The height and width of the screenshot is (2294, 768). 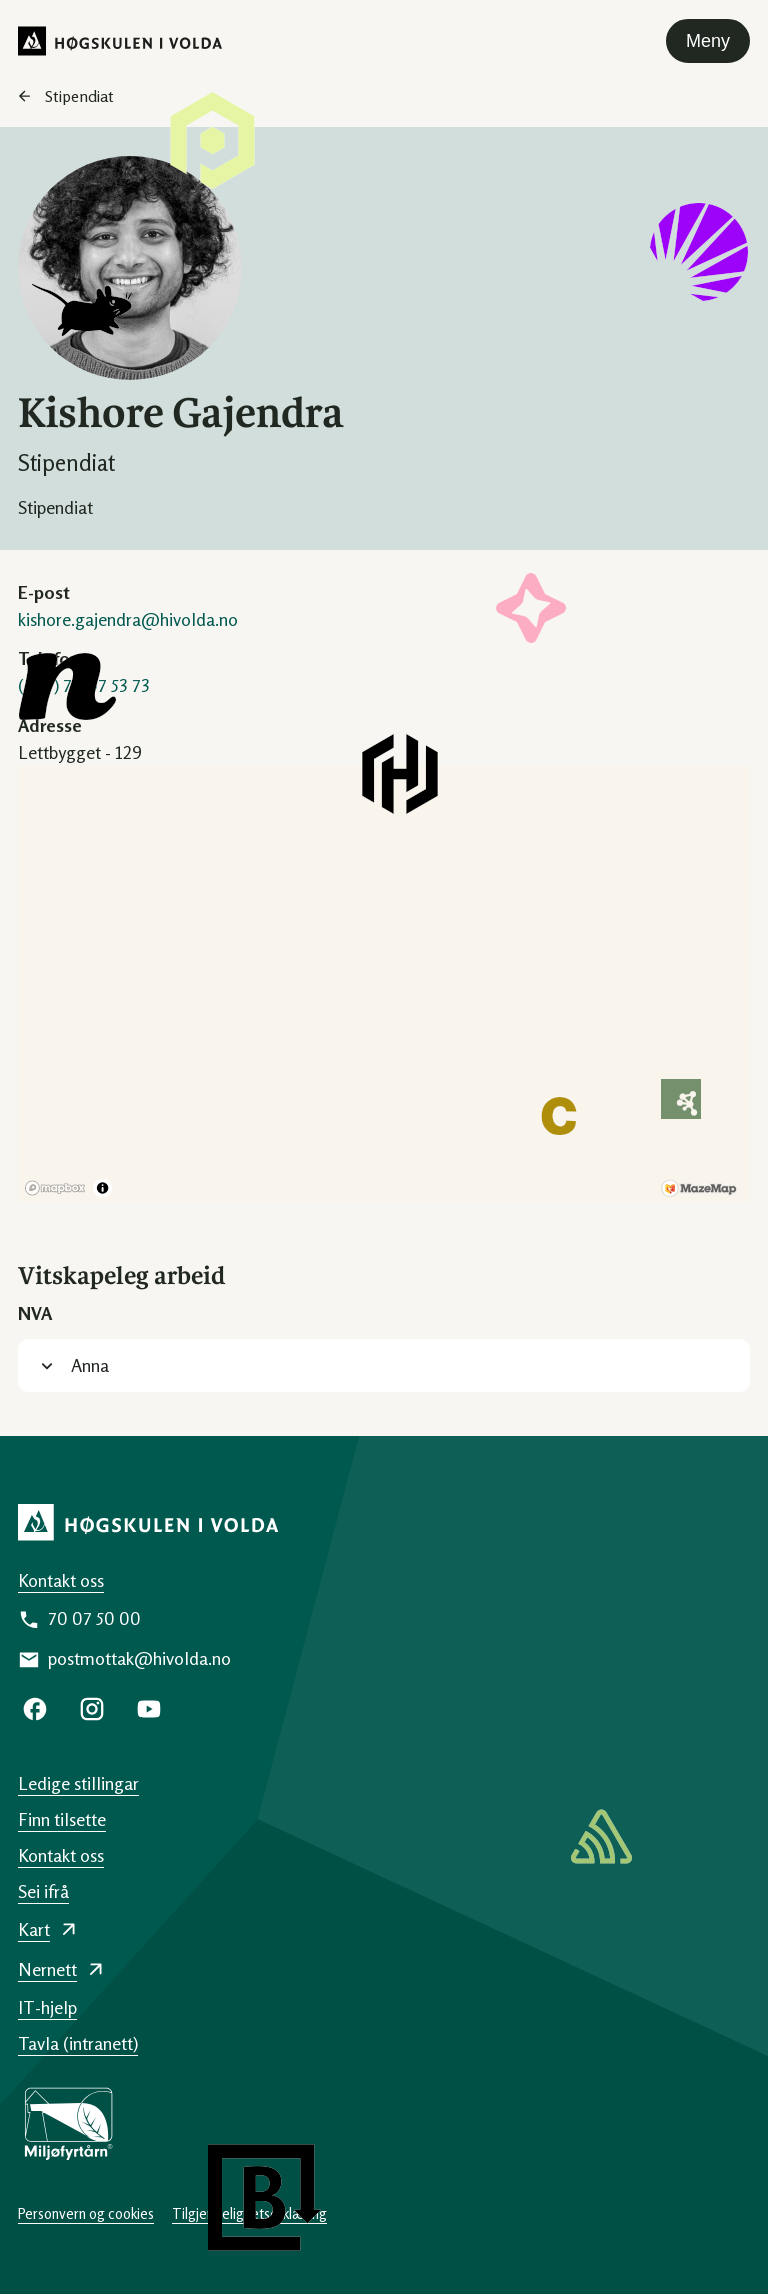 What do you see at coordinates (601, 1836) in the screenshot?
I see `link to Sentry error monitoring service` at bounding box center [601, 1836].